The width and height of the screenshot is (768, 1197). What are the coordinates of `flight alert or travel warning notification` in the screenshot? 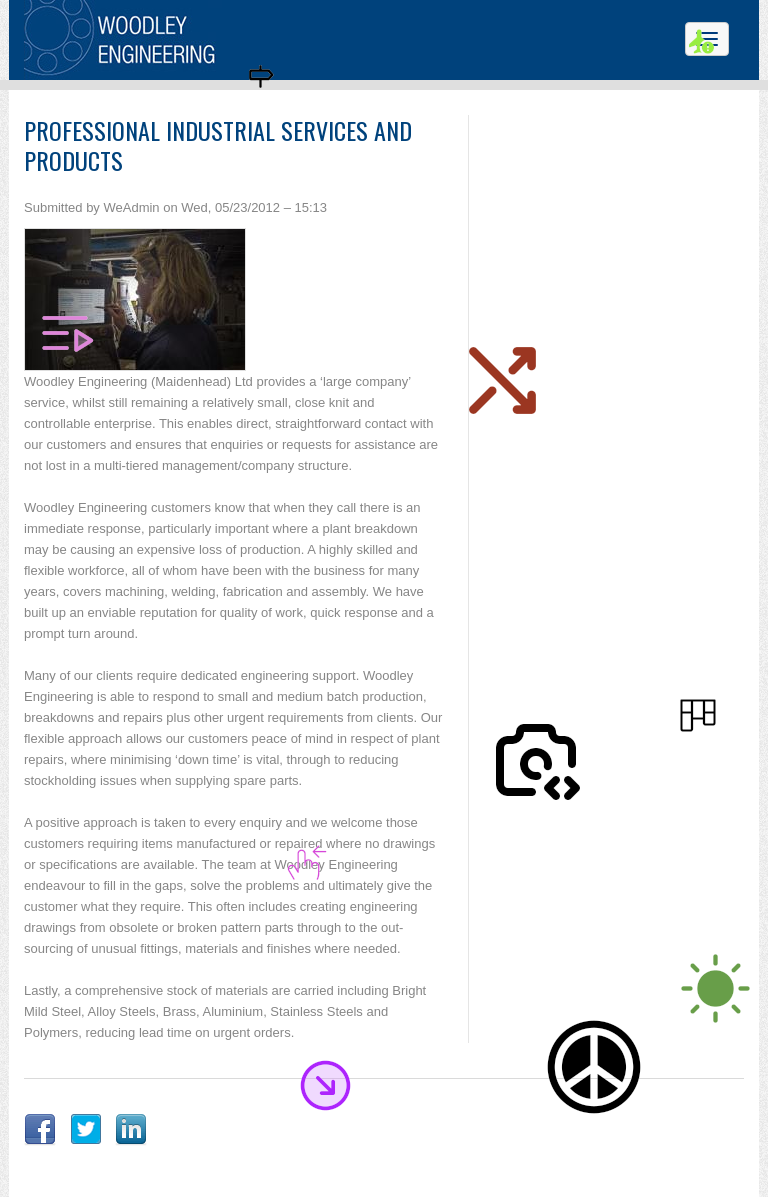 It's located at (700, 41).